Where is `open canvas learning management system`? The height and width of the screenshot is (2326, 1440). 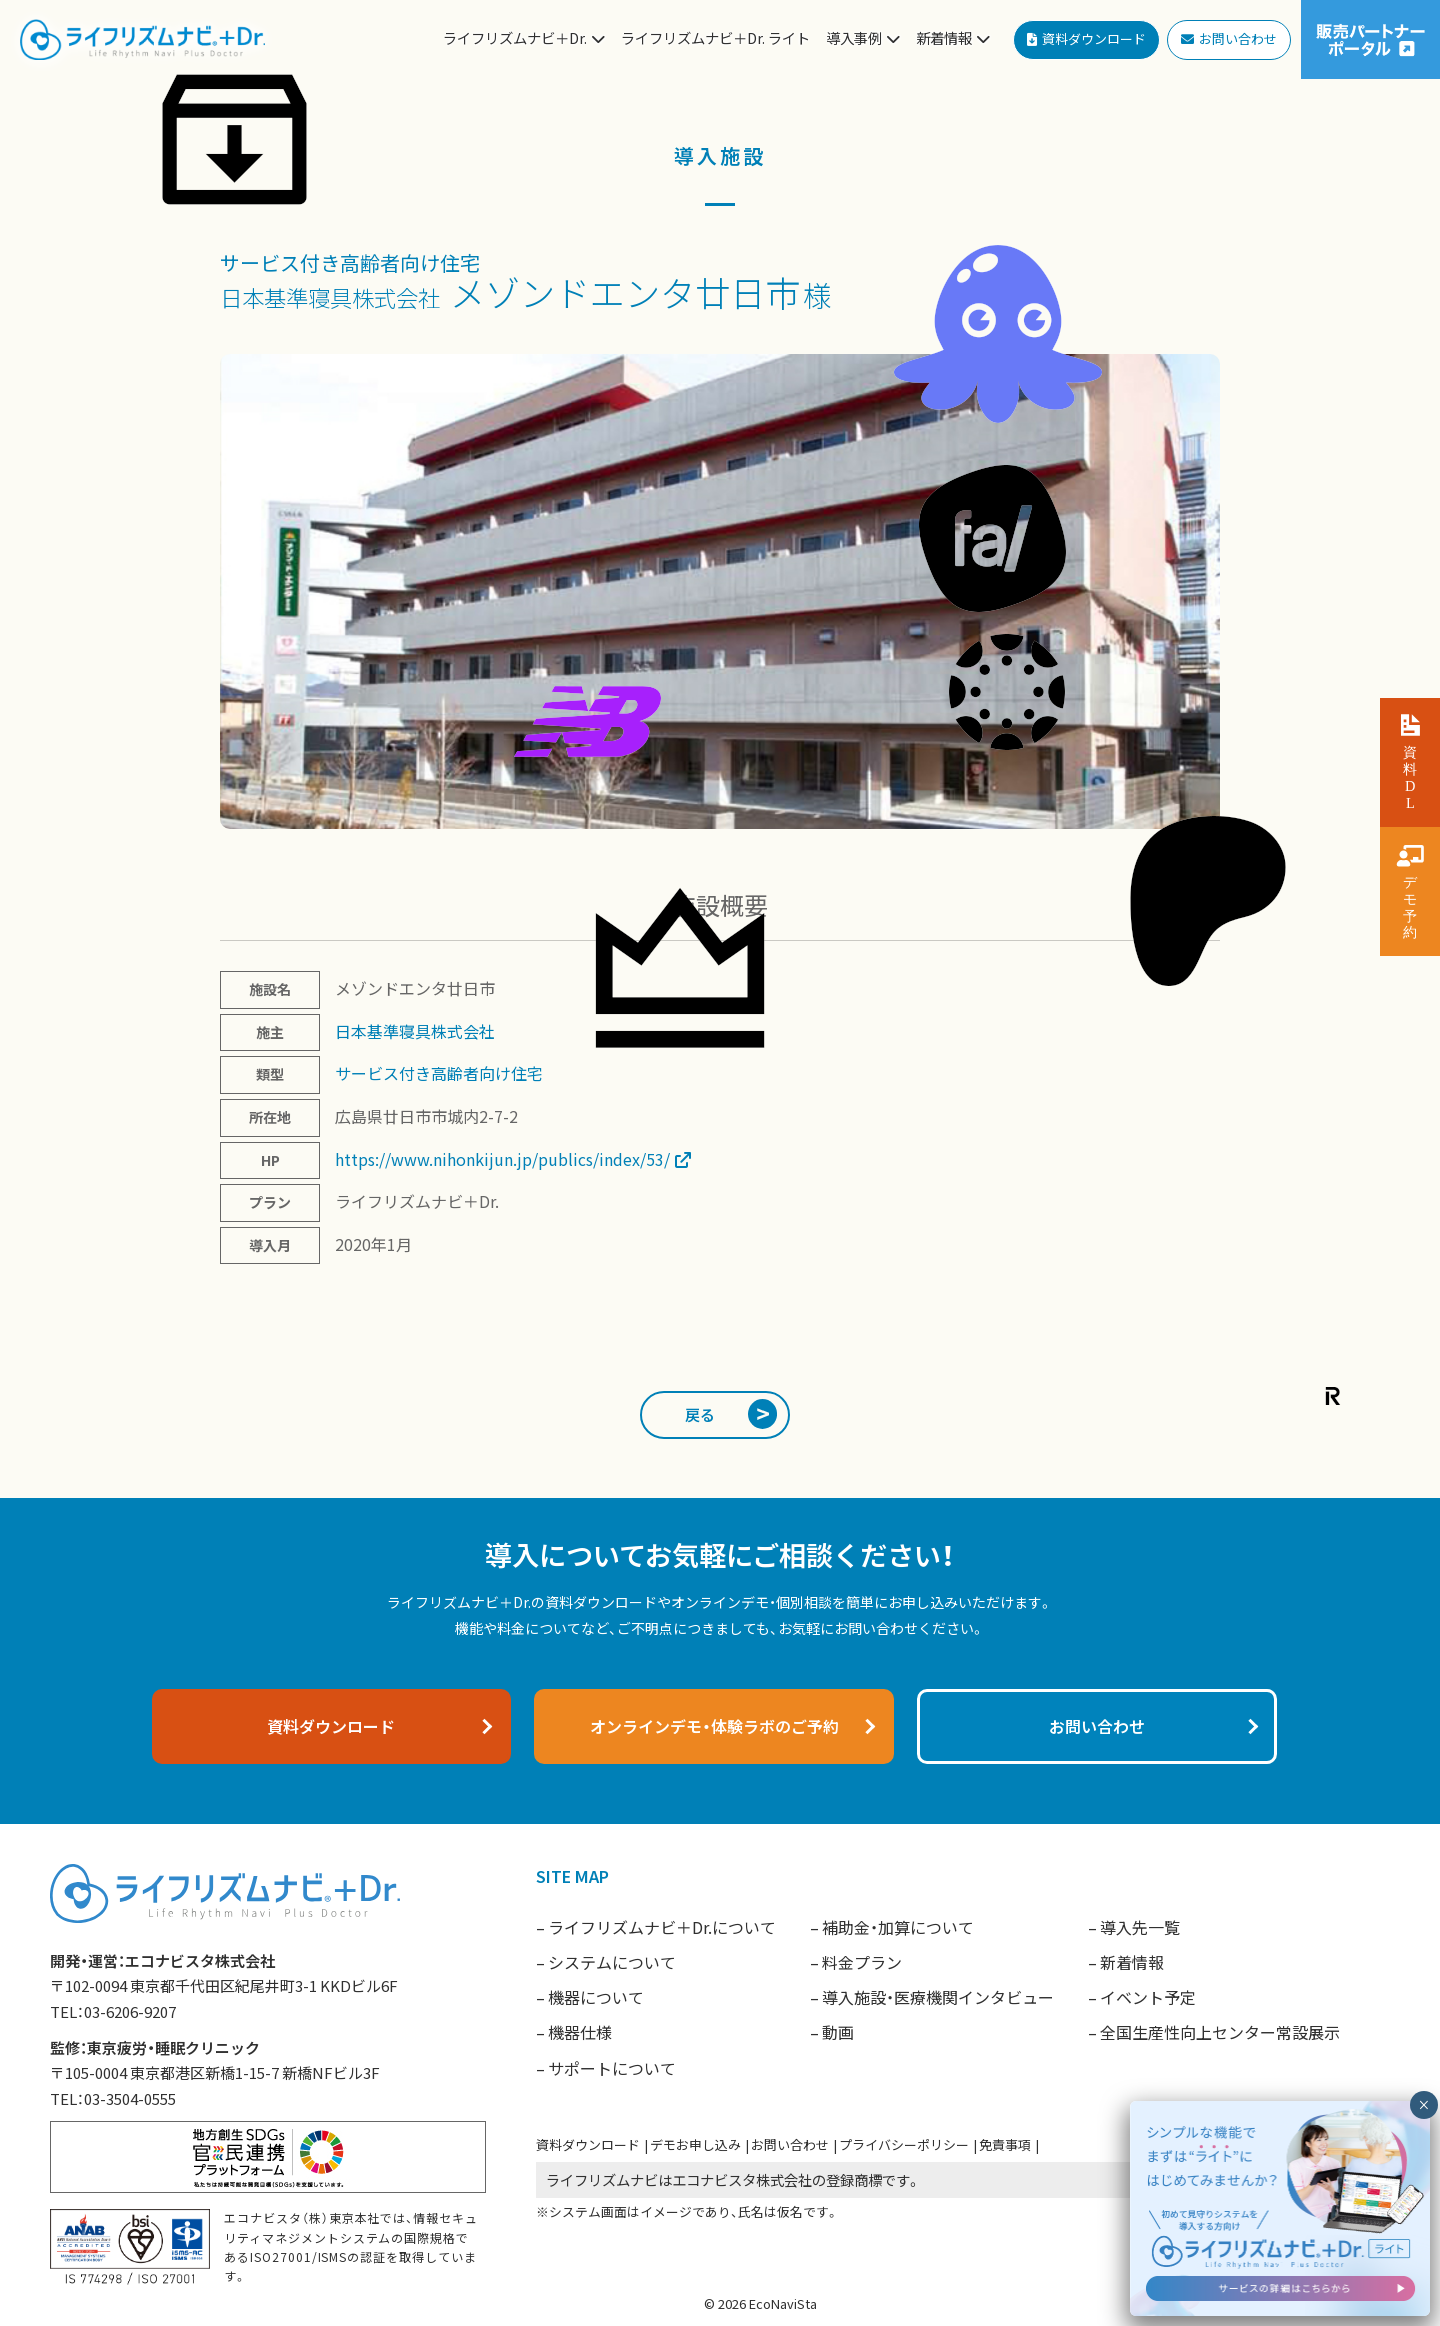
open canvas learning management system is located at coordinates (1007, 692).